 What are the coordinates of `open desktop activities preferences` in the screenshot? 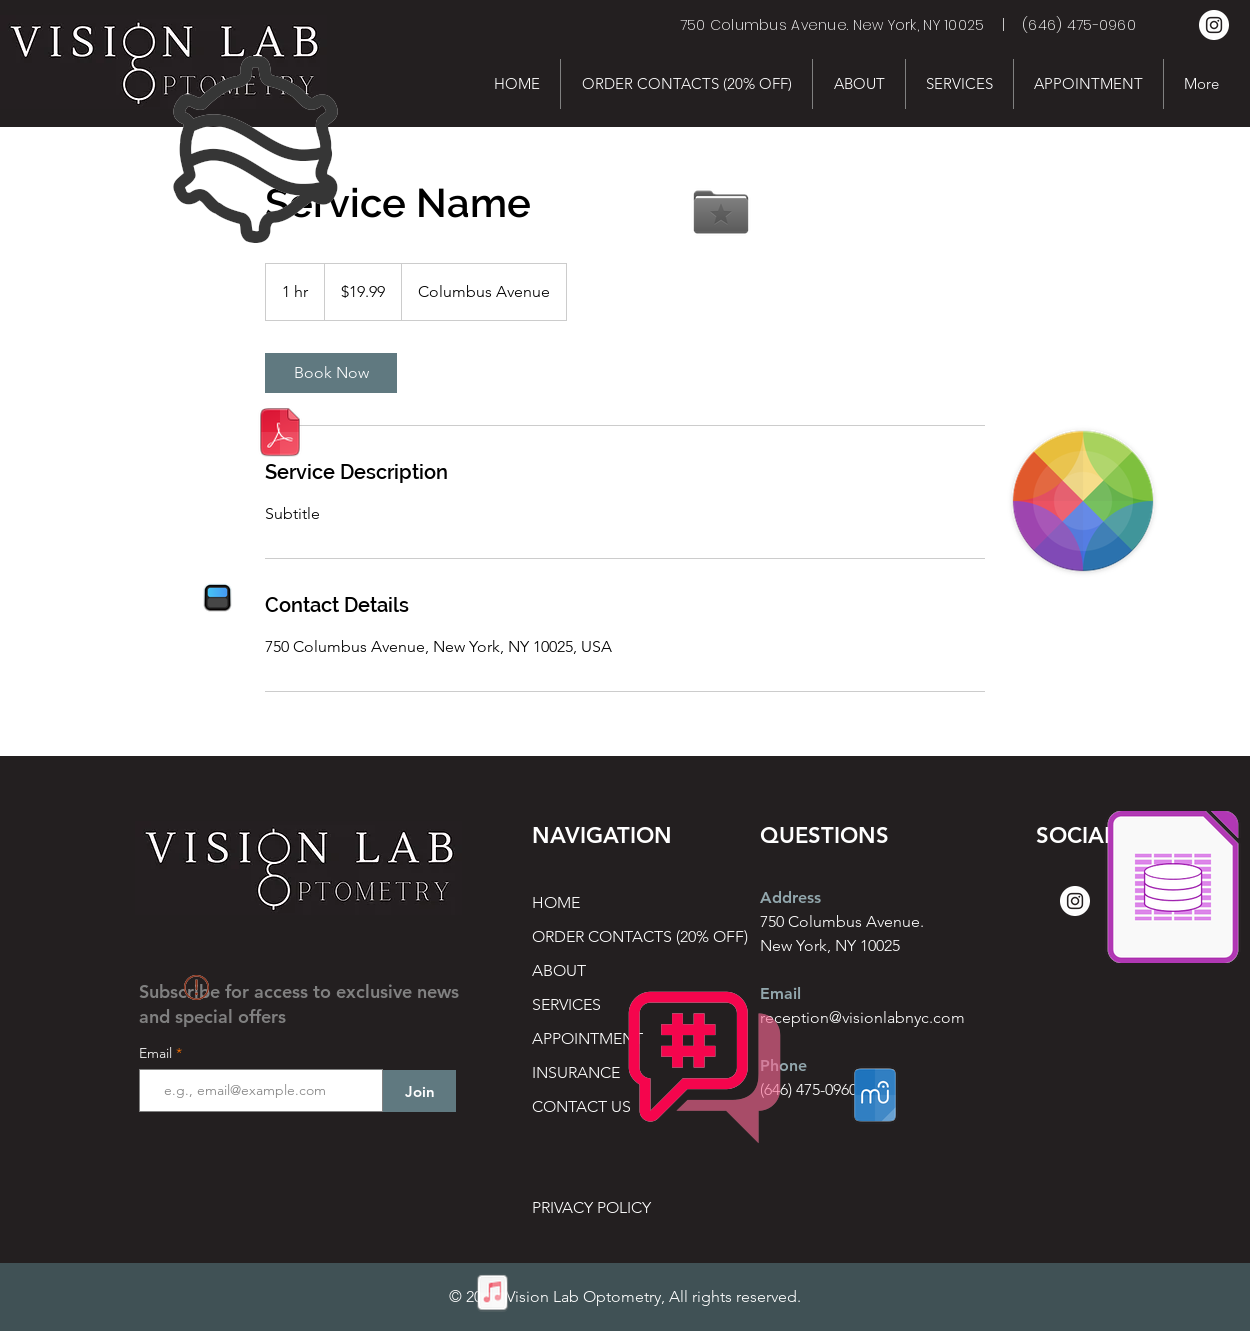 It's located at (217, 597).